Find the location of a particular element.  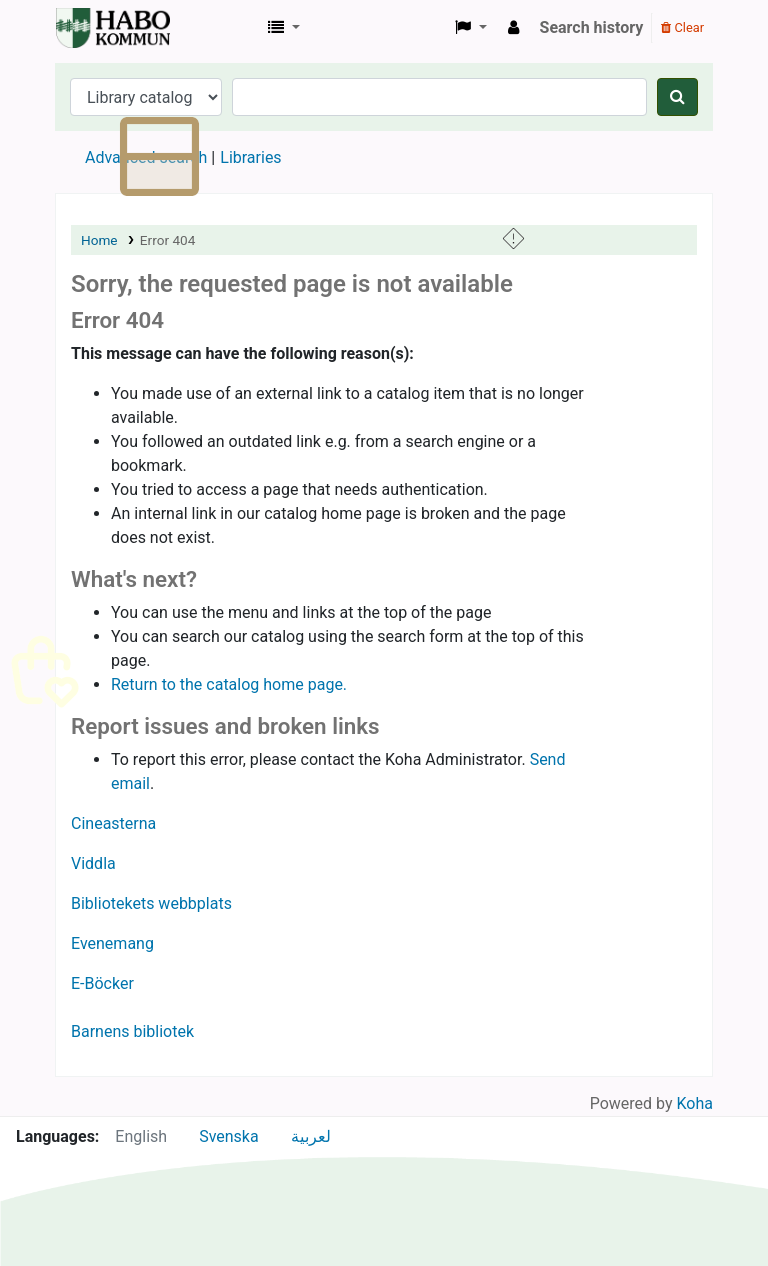

toggle bottom panel visibility is located at coordinates (159, 156).